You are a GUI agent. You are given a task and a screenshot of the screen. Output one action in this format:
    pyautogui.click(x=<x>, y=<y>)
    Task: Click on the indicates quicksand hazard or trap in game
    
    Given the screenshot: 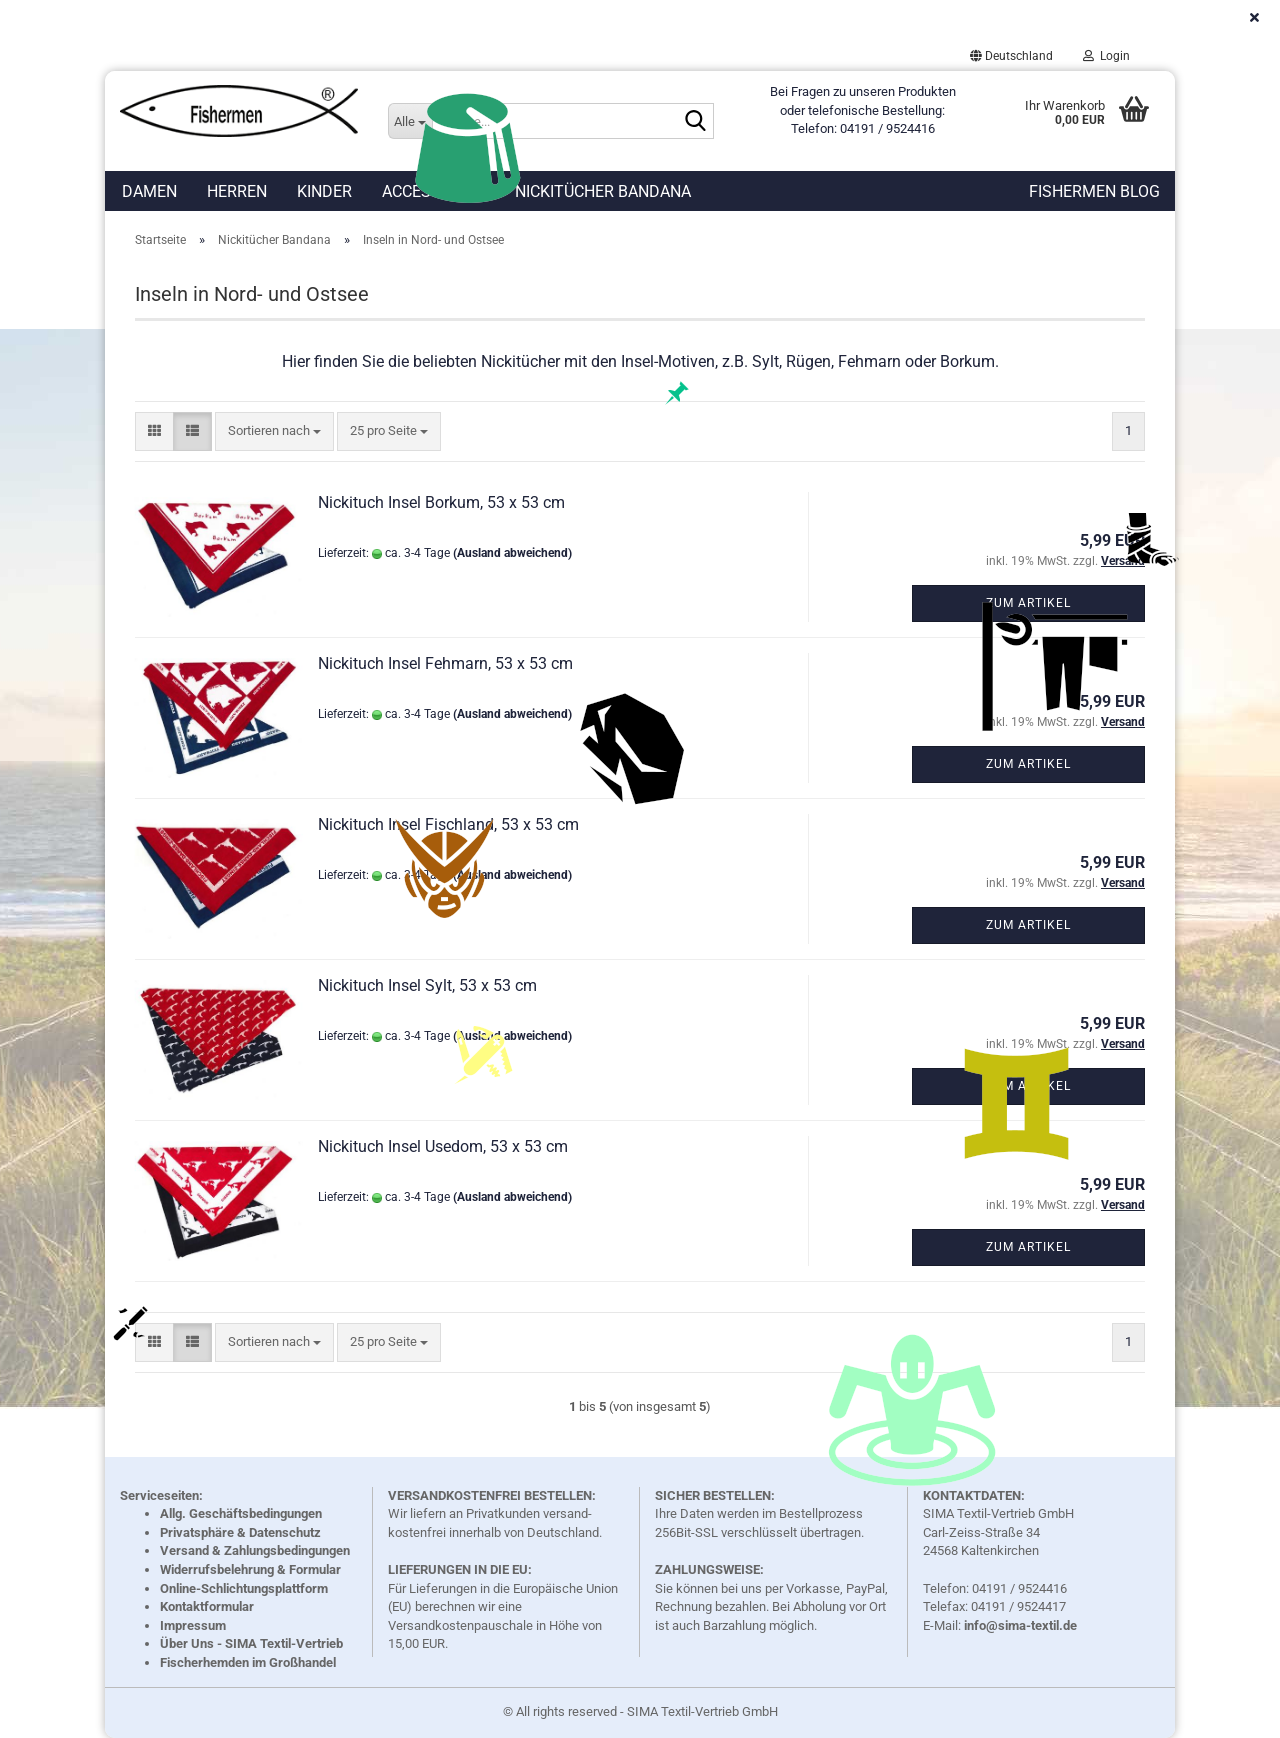 What is the action you would take?
    pyautogui.click(x=912, y=1410)
    